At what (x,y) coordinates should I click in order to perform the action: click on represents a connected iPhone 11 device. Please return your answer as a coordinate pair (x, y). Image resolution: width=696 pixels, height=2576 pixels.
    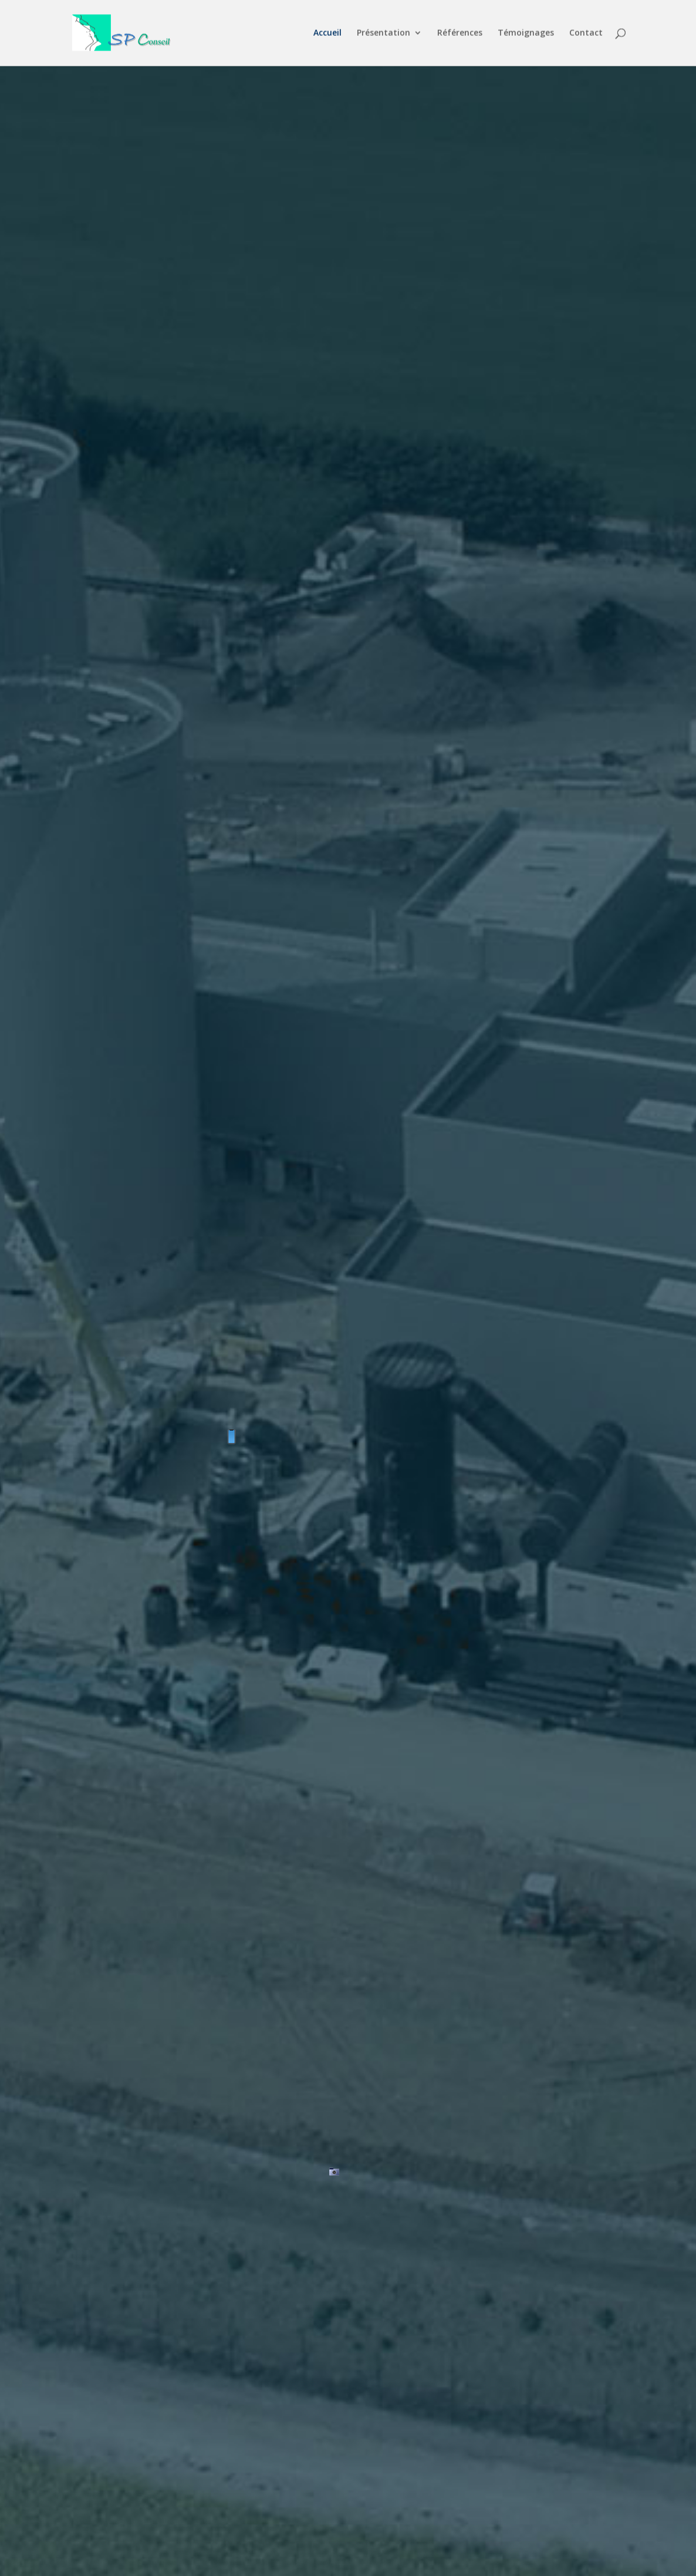
    Looking at the image, I should click on (231, 1437).